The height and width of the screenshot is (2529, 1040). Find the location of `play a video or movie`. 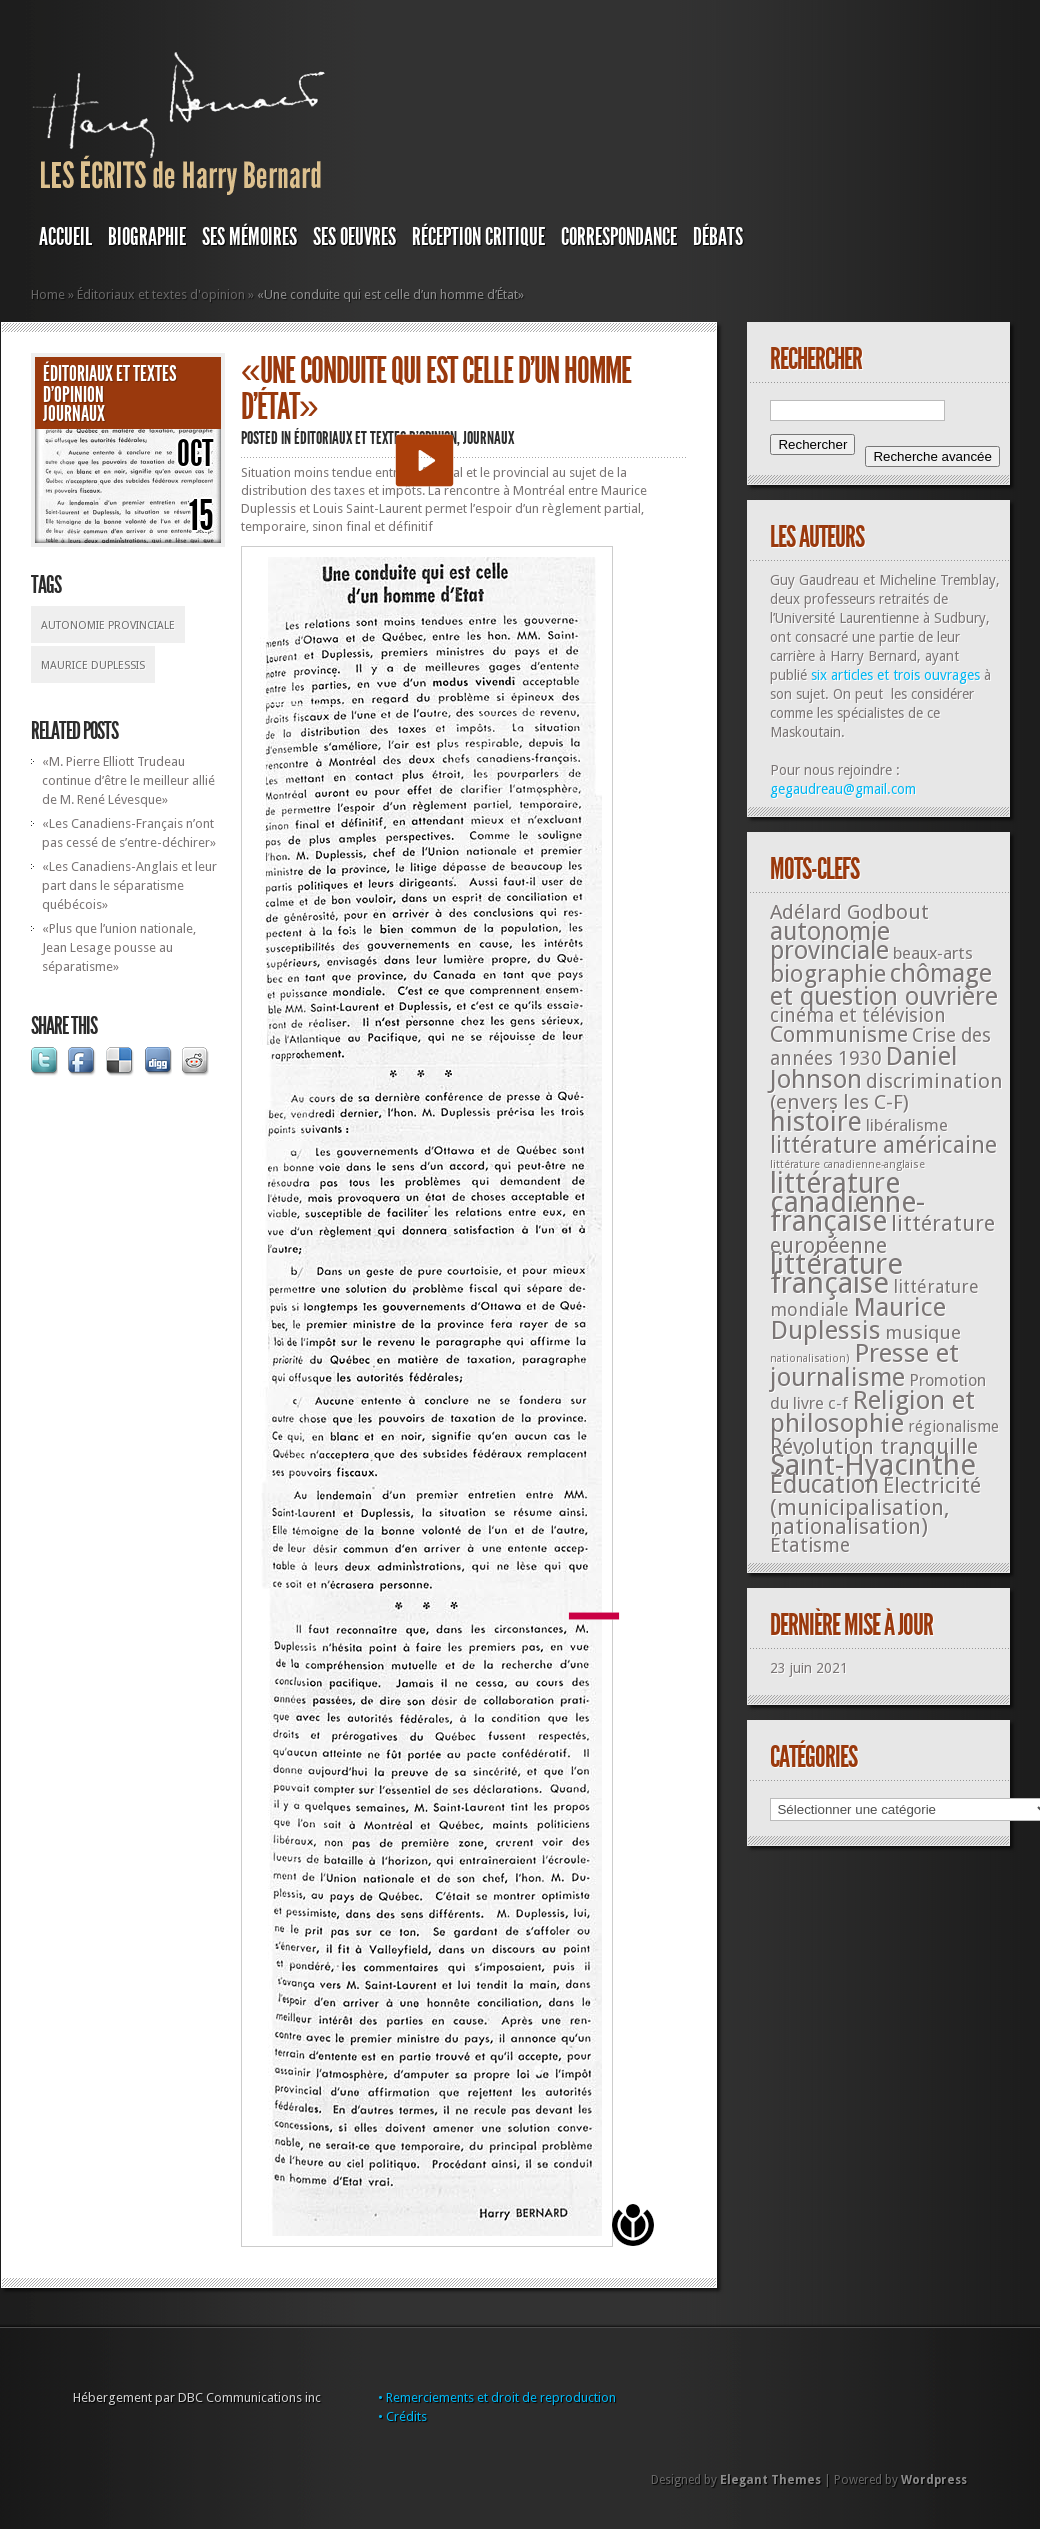

play a video or movie is located at coordinates (424, 460).